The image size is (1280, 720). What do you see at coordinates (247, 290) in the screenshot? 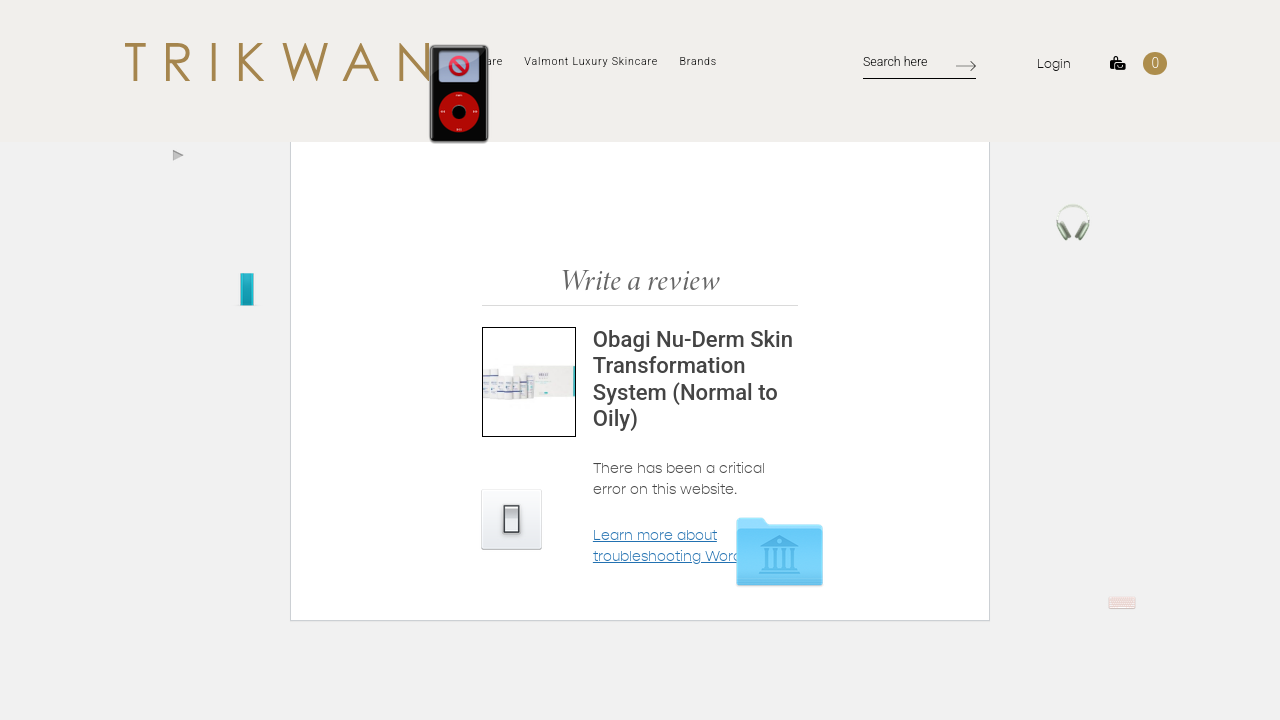
I see `iPod nano device connected` at bounding box center [247, 290].